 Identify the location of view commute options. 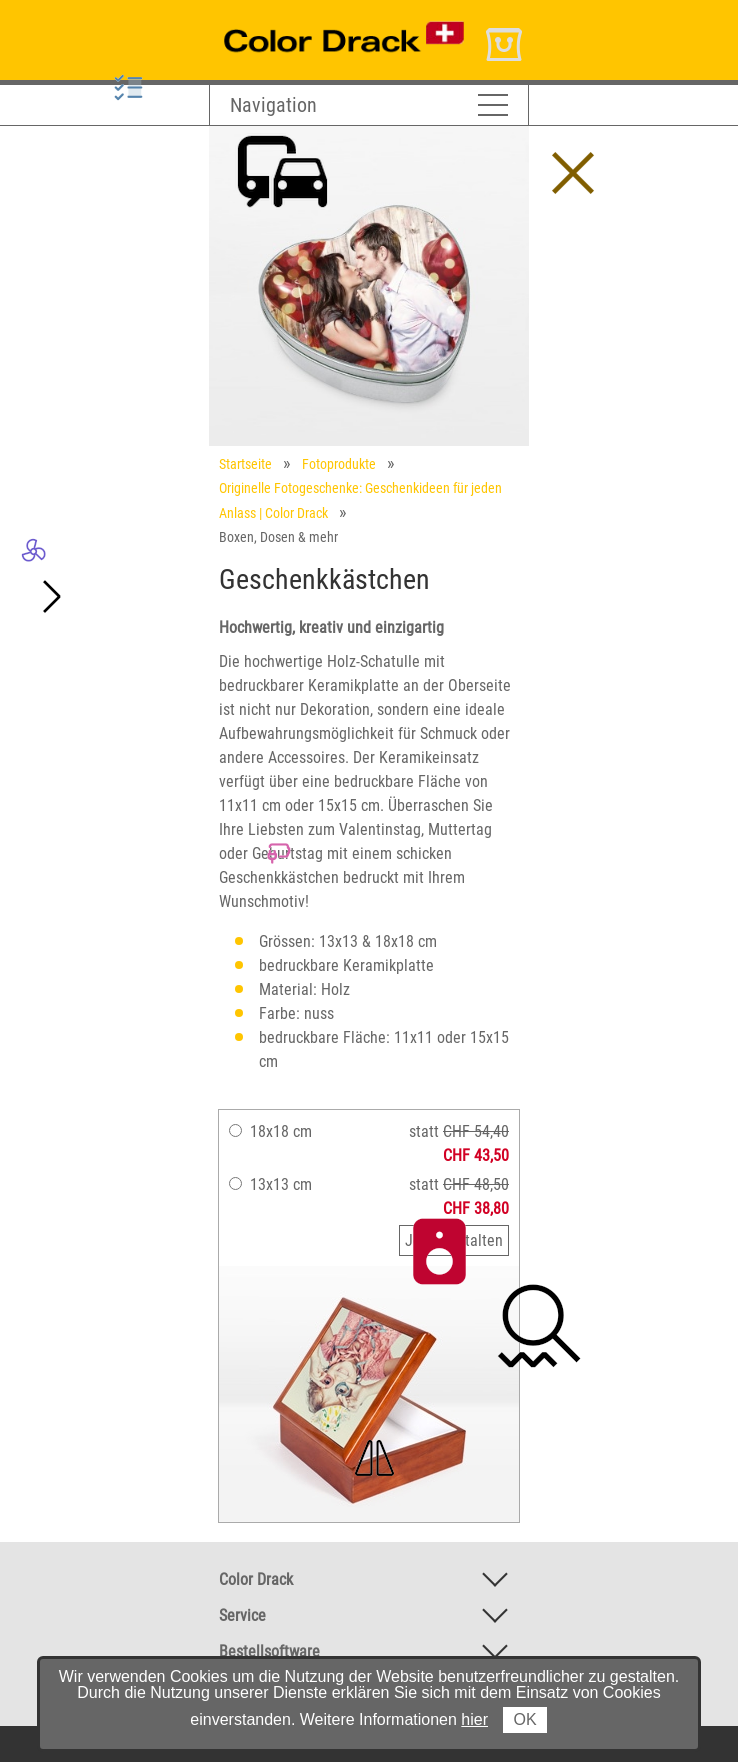
(282, 171).